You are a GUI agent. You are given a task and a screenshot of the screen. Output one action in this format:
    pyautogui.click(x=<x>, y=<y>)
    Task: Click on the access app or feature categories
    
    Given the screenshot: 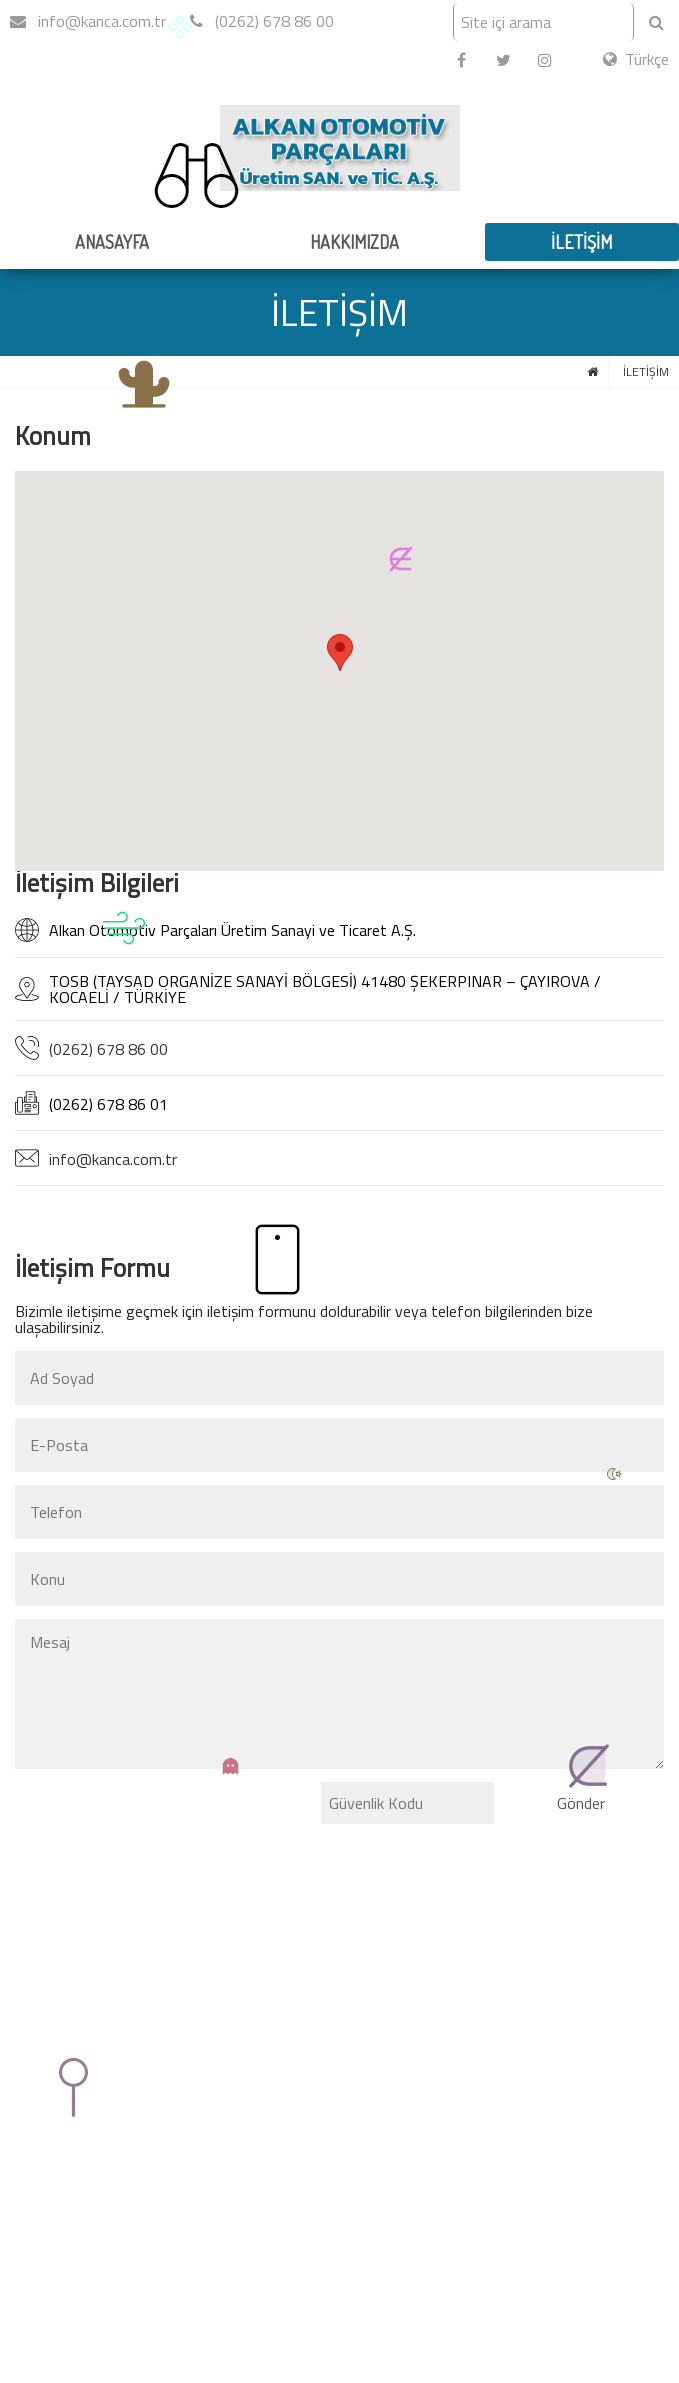 What is the action you would take?
    pyautogui.click(x=180, y=27)
    